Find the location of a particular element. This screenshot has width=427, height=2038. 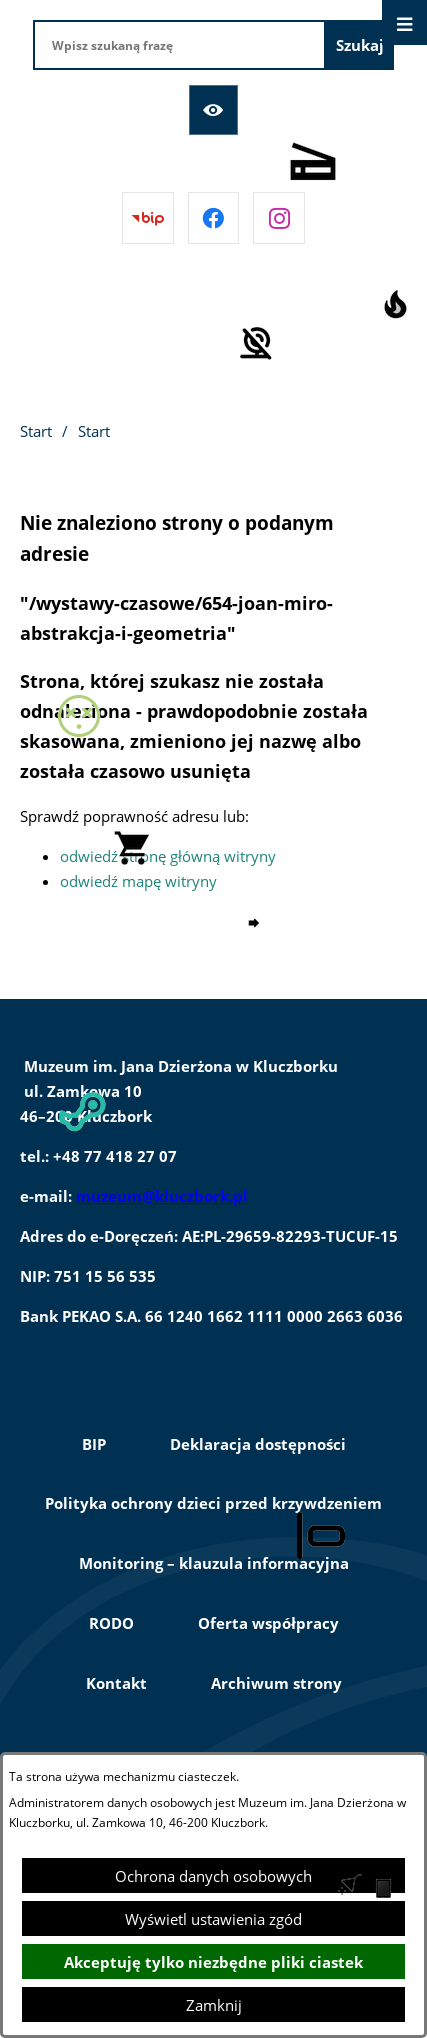

shower or bathroom amenity indicator is located at coordinates (349, 1883).